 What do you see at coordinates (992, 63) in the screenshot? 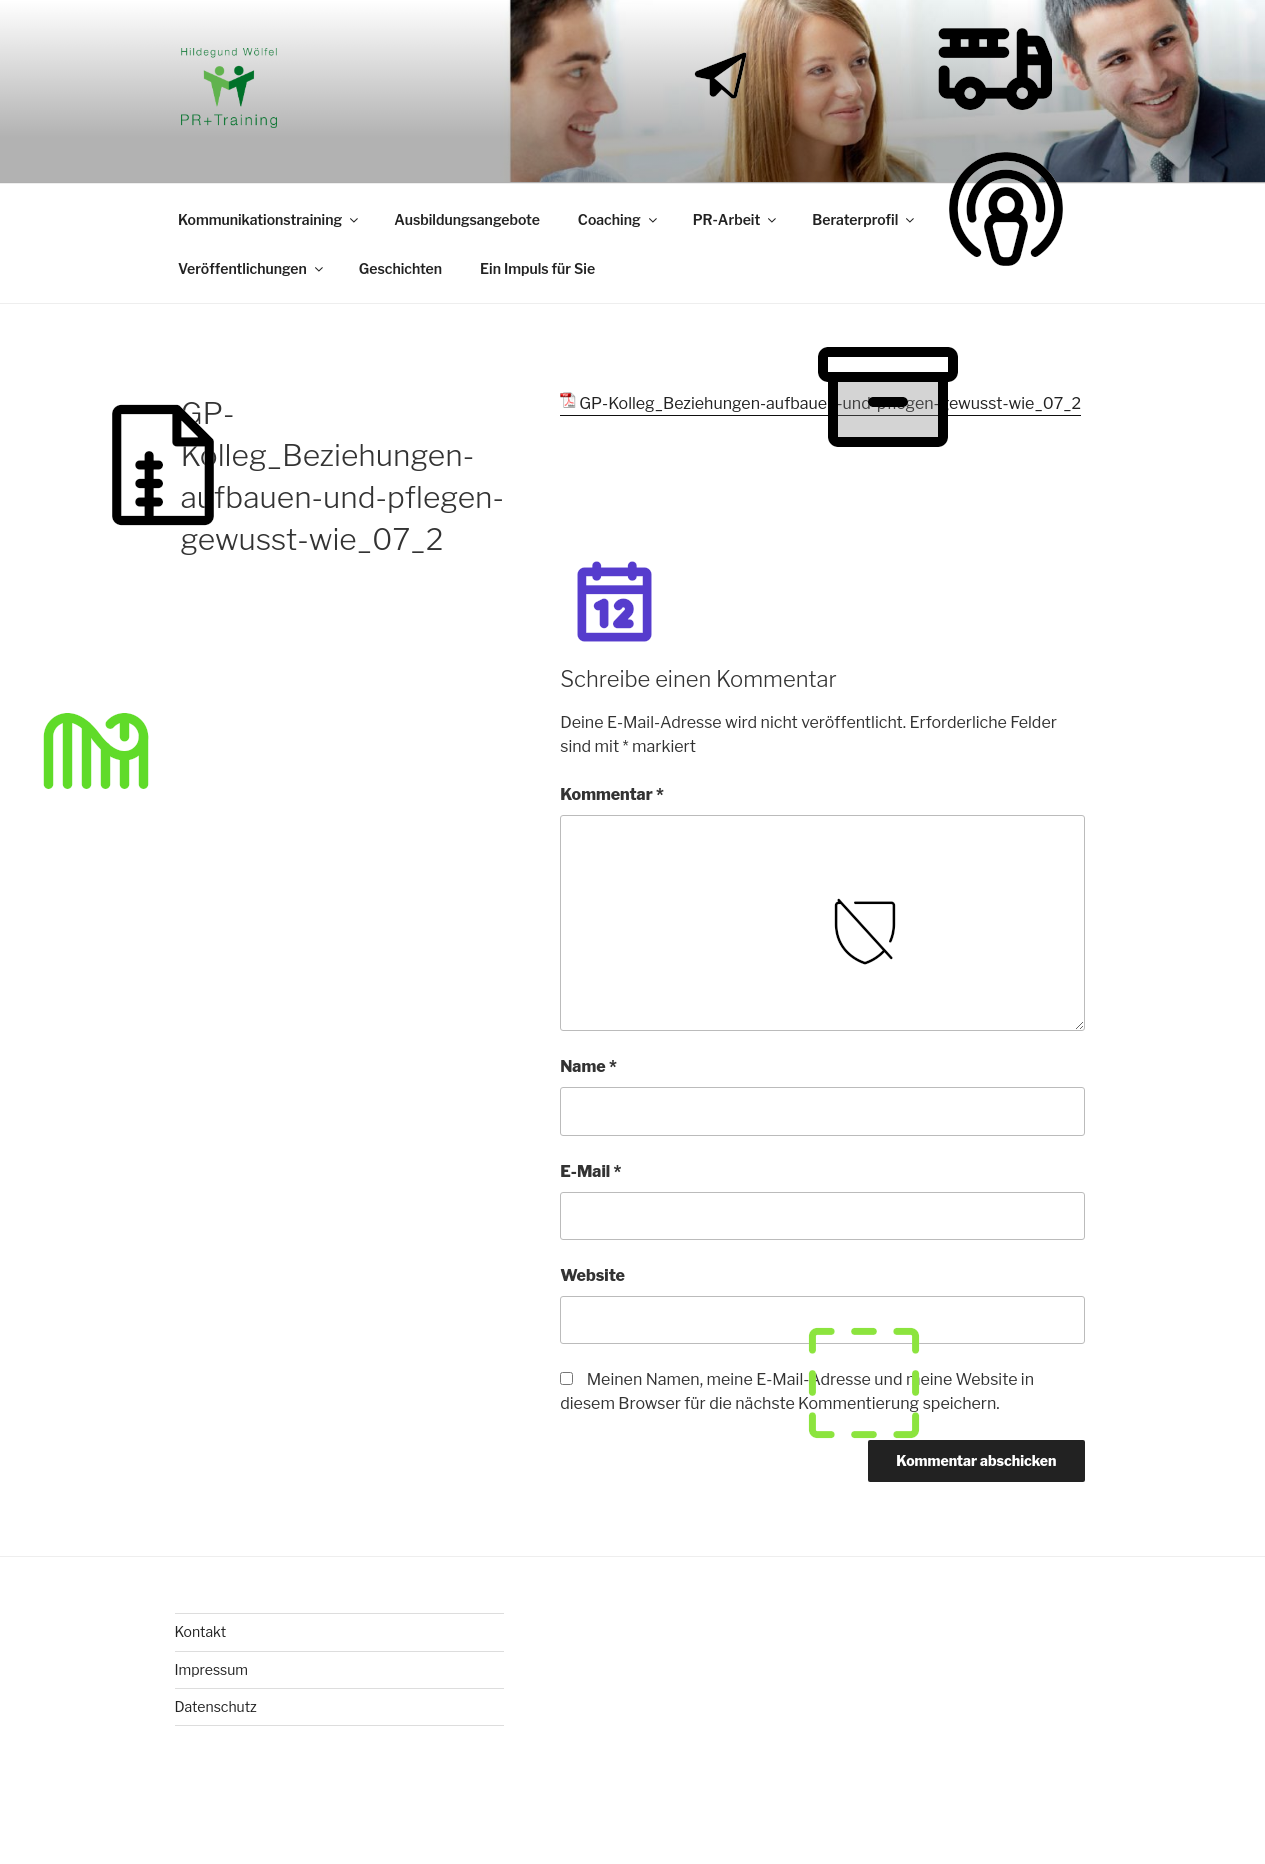
I see `emergency services or fire department contact` at bounding box center [992, 63].